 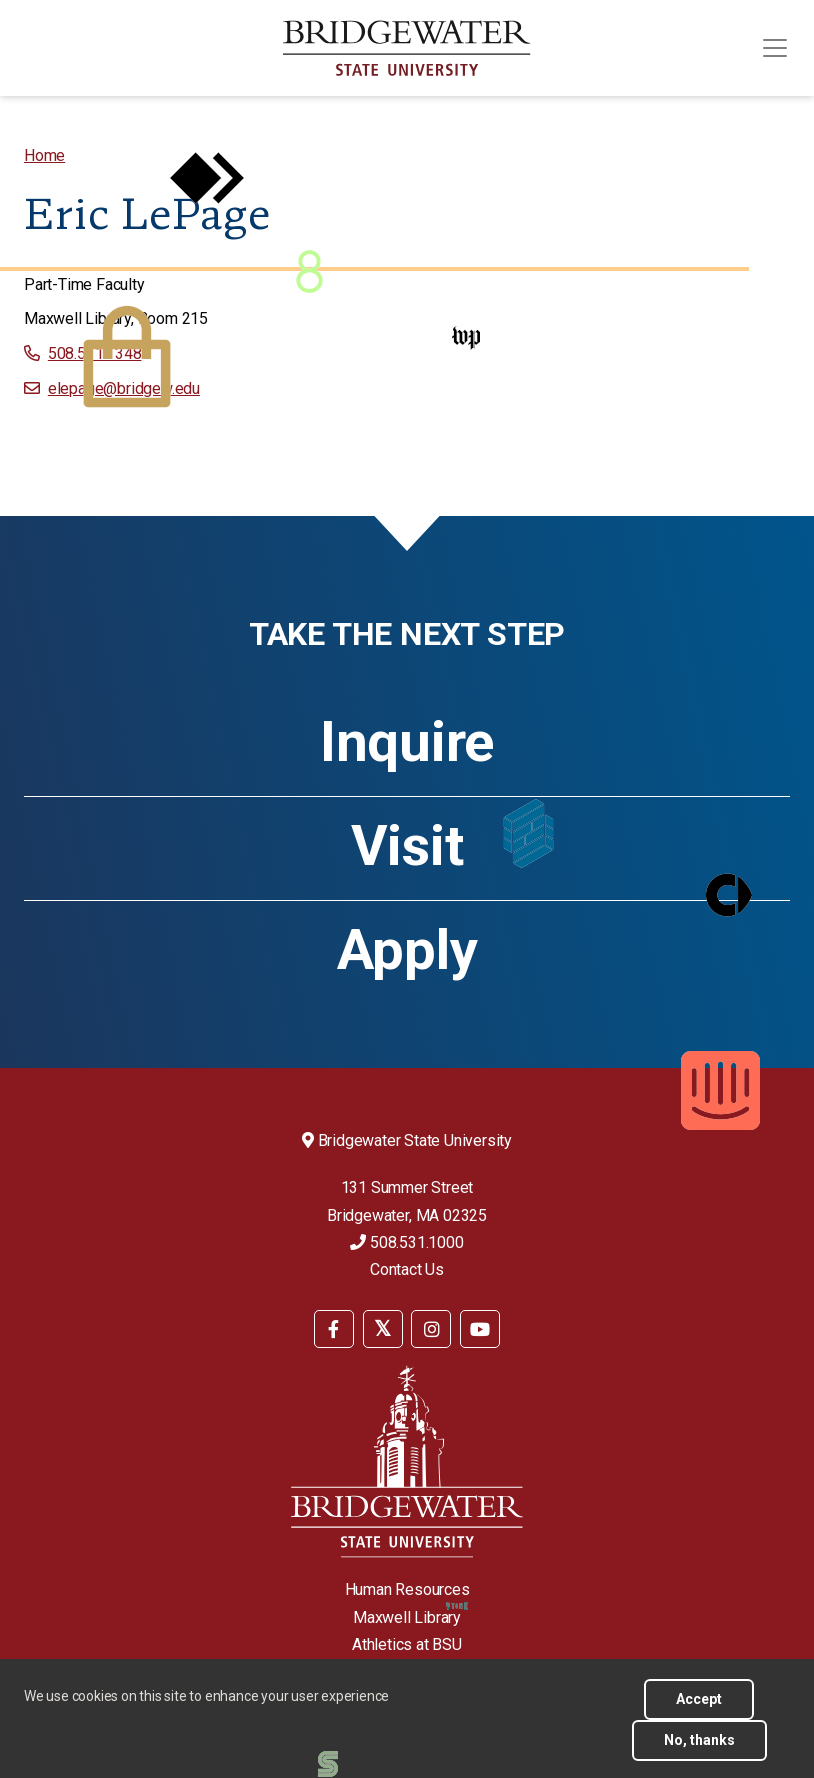 I want to click on Formik library logo, so click(x=528, y=833).